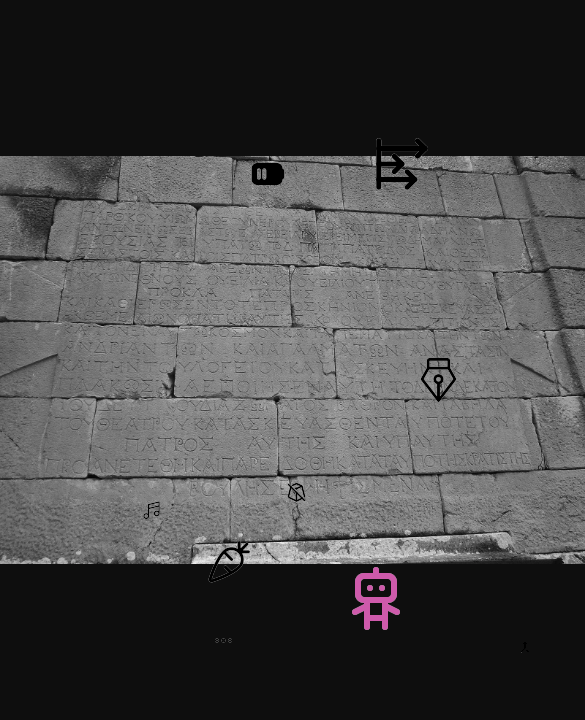 The height and width of the screenshot is (720, 585). What do you see at coordinates (402, 164) in the screenshot?
I see `view data flow or process direction` at bounding box center [402, 164].